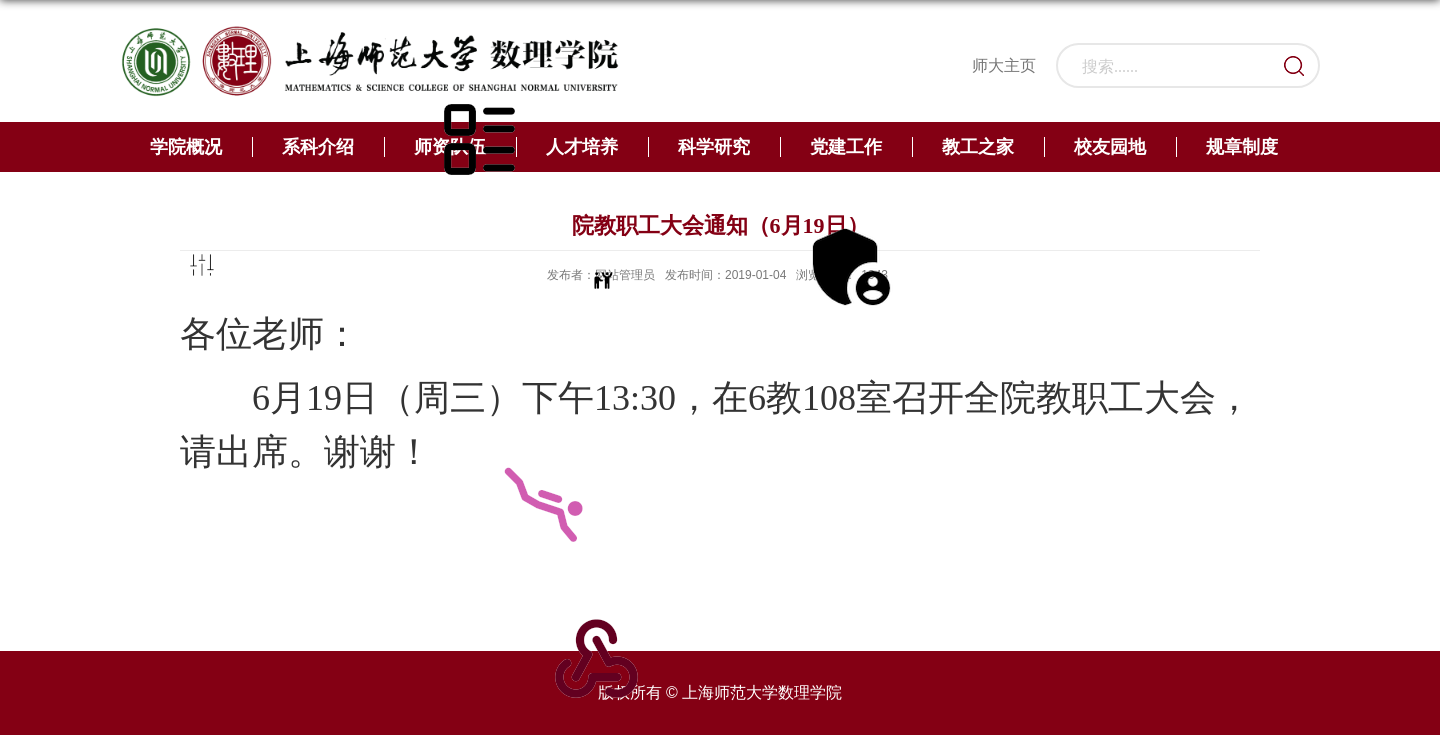 This screenshot has height=735, width=1440. What do you see at coordinates (479, 139) in the screenshot?
I see `switch to list view` at bounding box center [479, 139].